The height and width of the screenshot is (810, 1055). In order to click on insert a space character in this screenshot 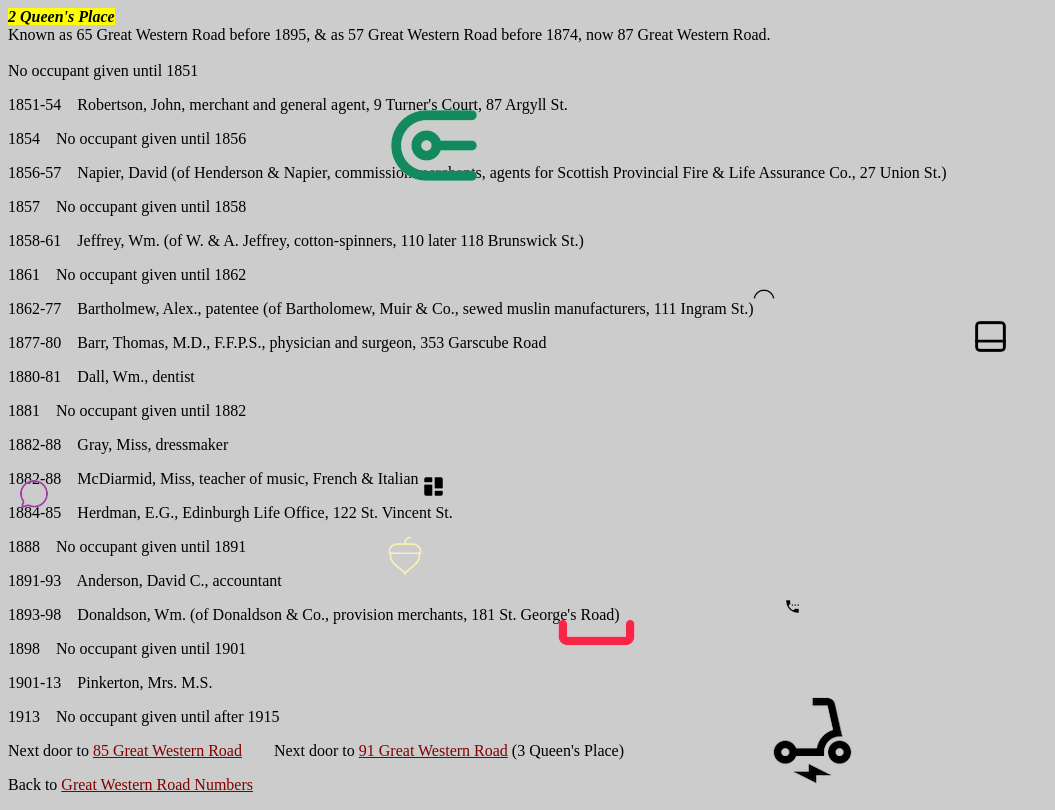, I will do `click(596, 632)`.